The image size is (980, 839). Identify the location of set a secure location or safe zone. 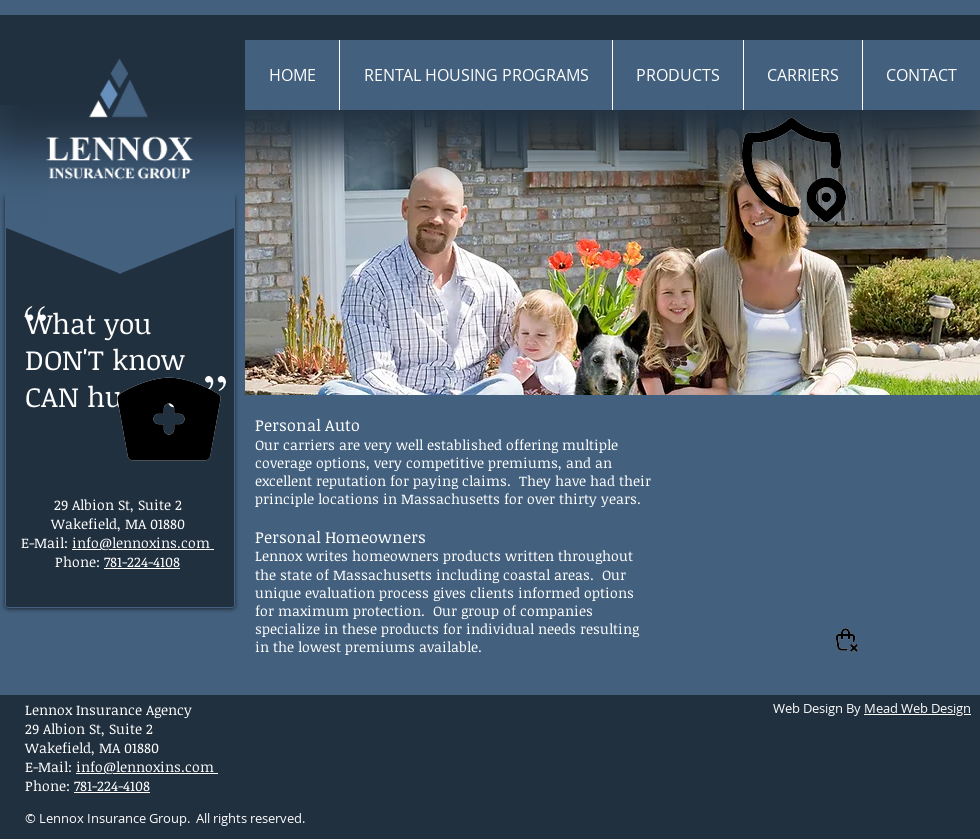
(791, 167).